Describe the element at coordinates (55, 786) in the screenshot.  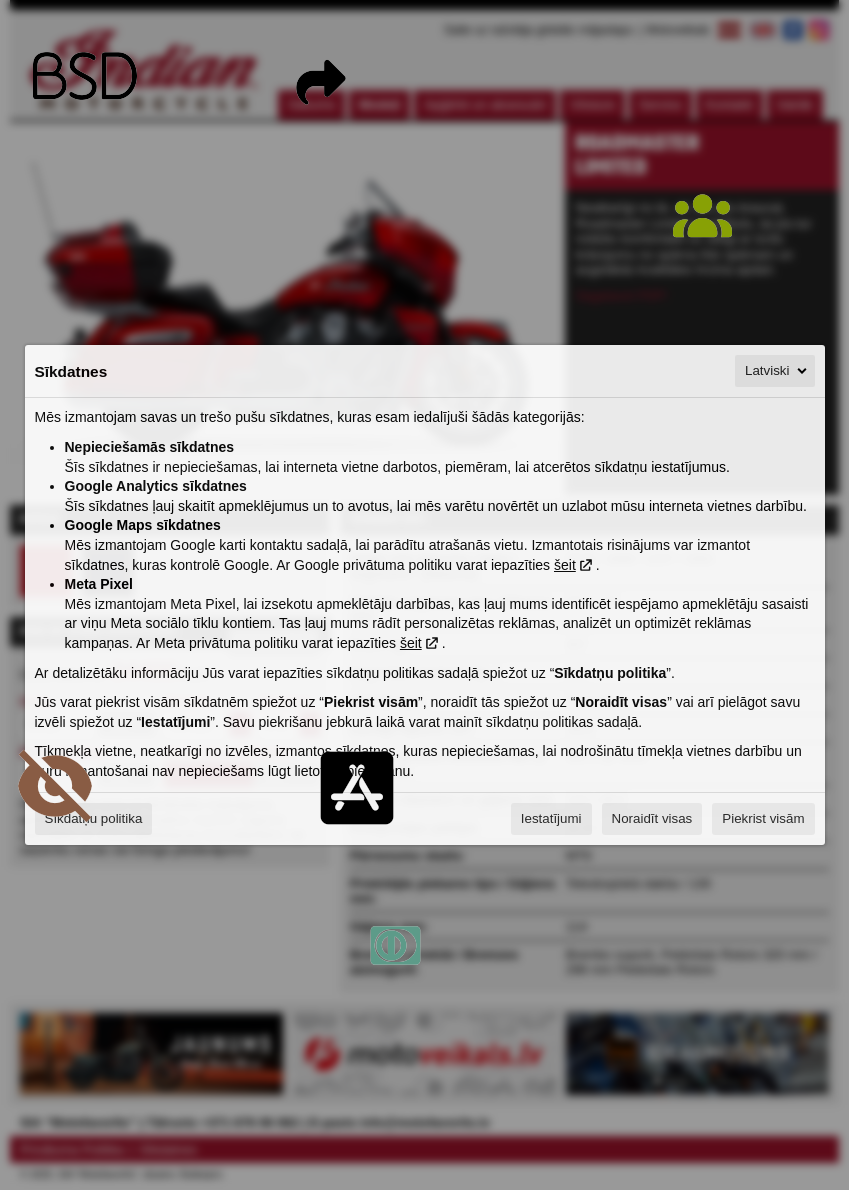
I see `hide password or sensitive content` at that location.